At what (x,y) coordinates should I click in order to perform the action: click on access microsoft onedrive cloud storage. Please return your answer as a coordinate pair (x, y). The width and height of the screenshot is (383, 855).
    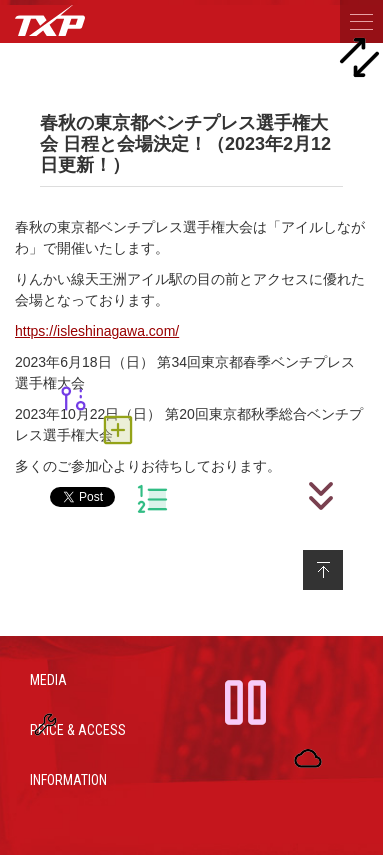
    Looking at the image, I should click on (308, 759).